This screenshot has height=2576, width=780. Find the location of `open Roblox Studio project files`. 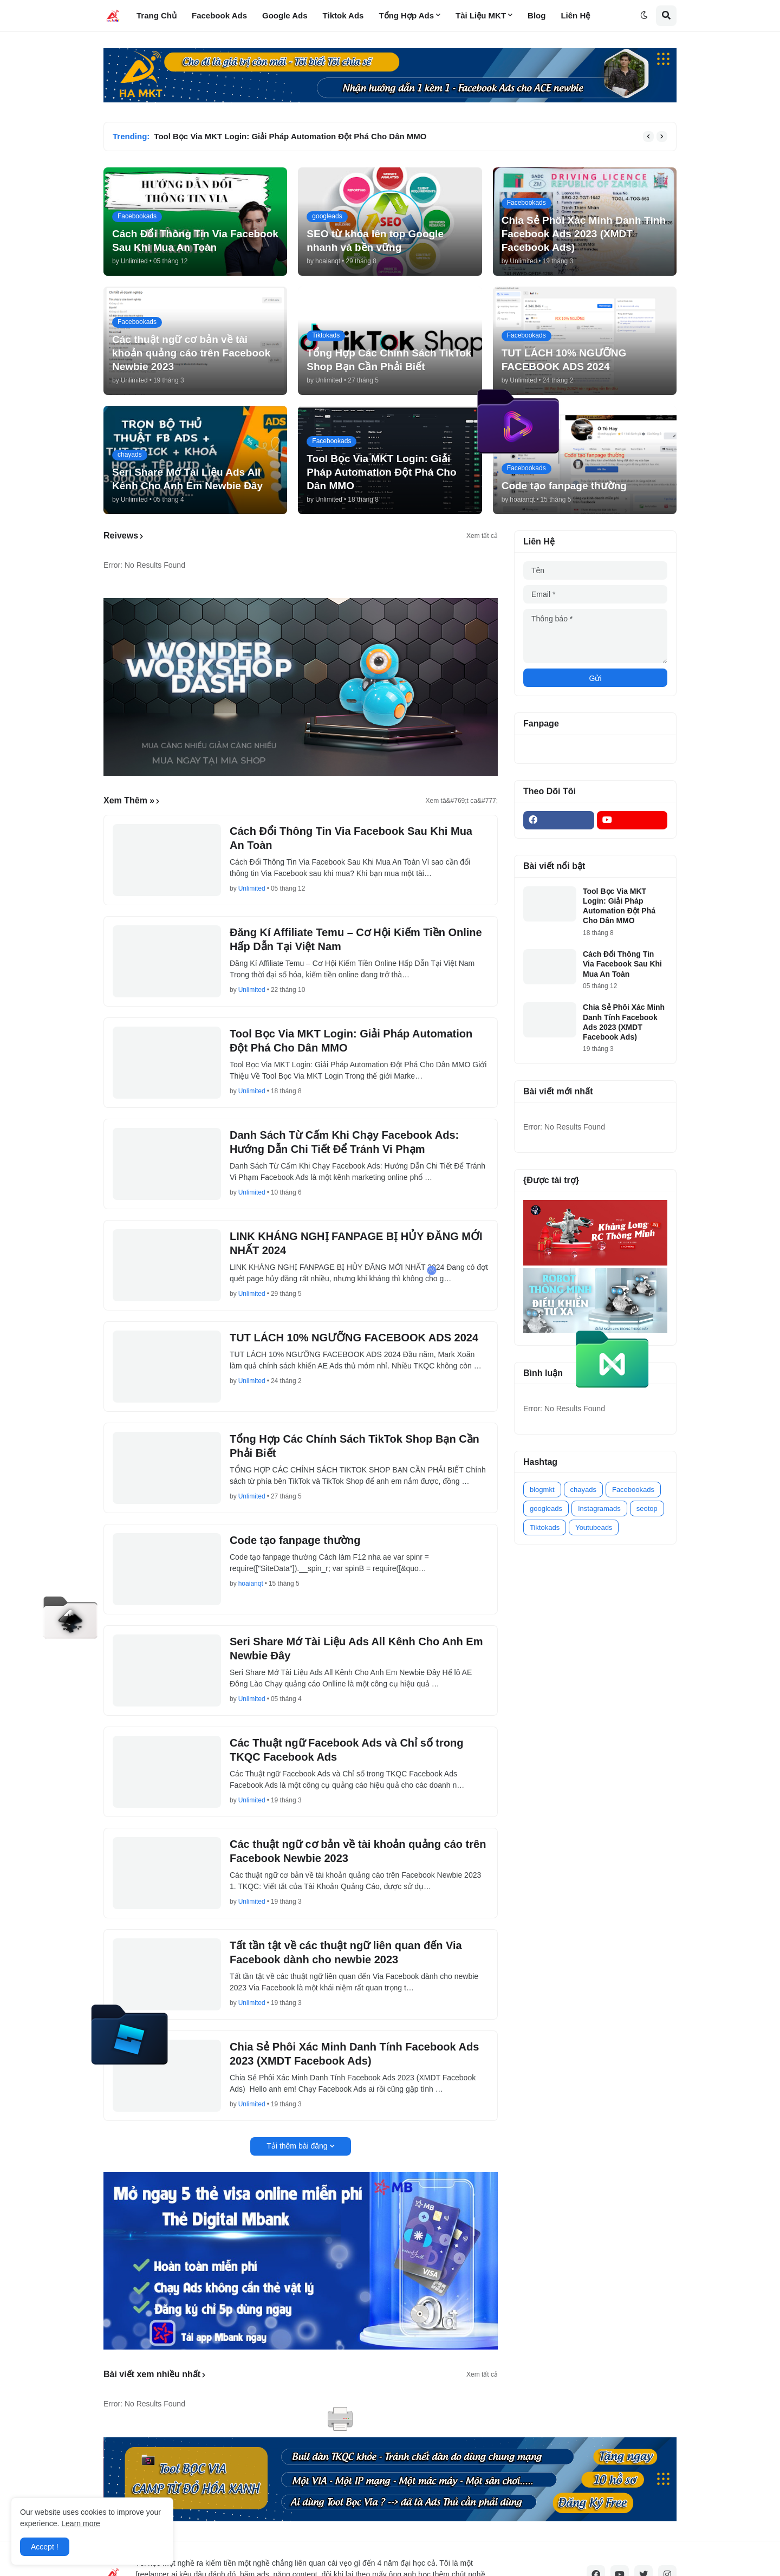

open Roblox Studio project files is located at coordinates (129, 2036).